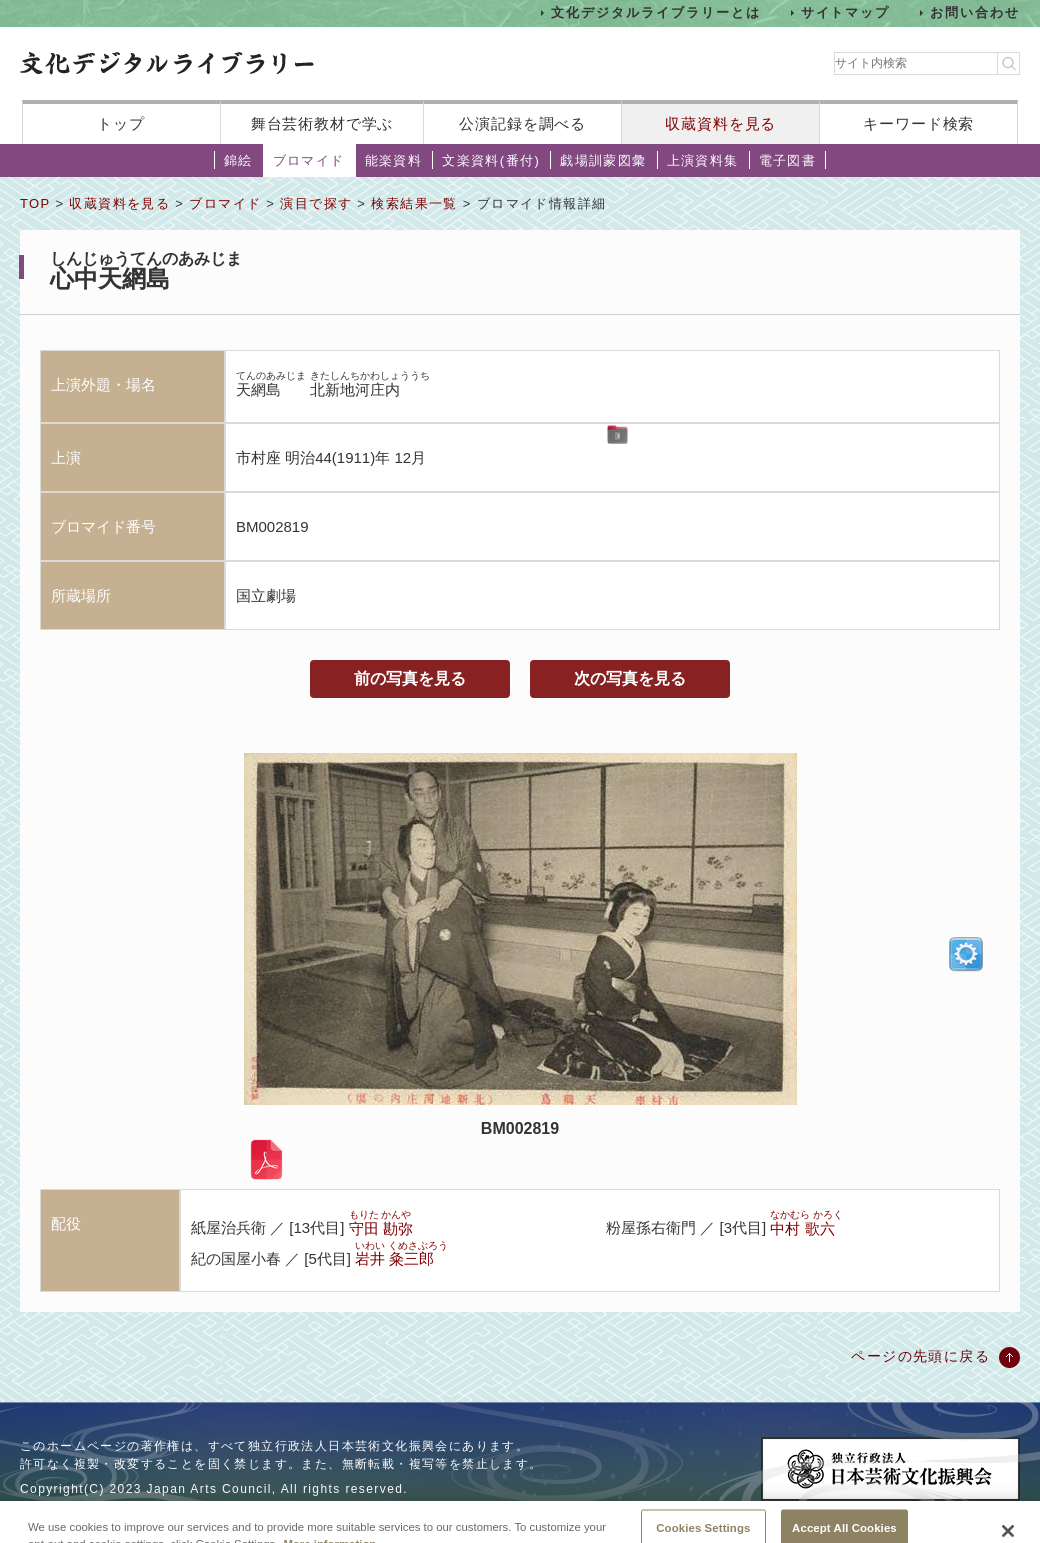 This screenshot has width=1040, height=1543. I want to click on a pdf document file, so click(266, 1159).